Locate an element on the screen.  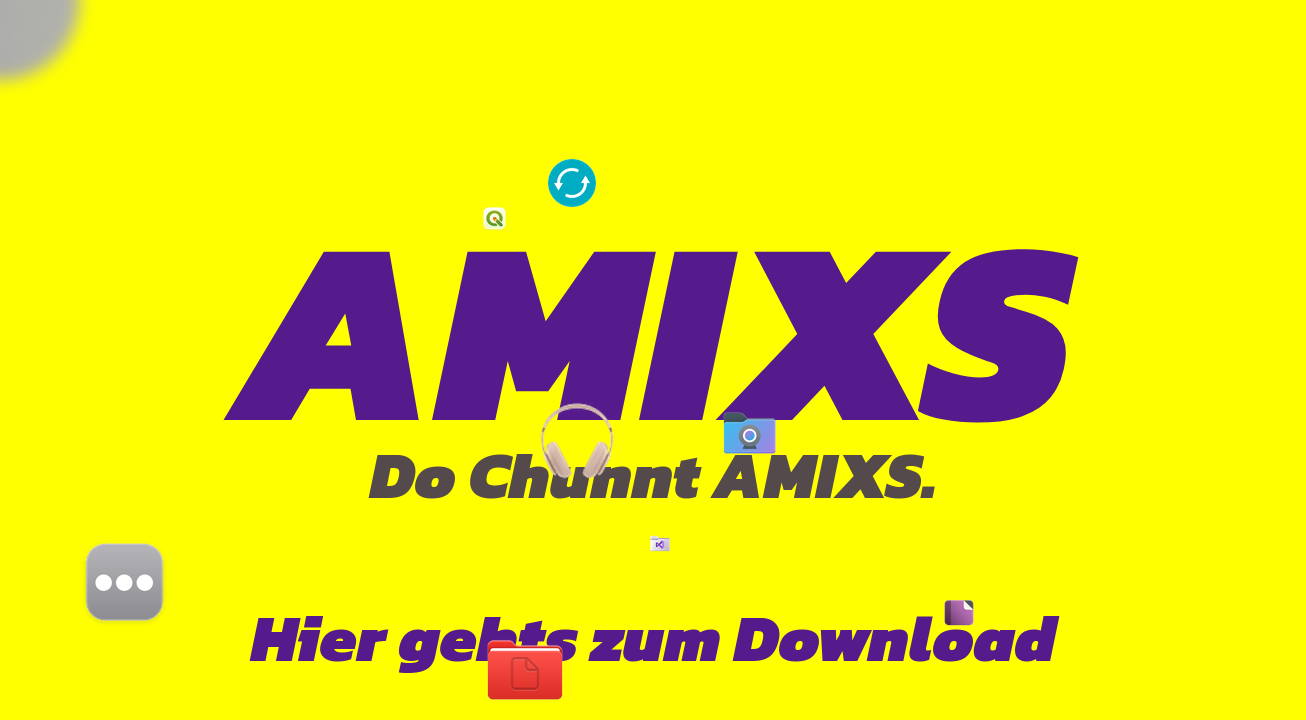
connect bluetooth headphones is located at coordinates (577, 442).